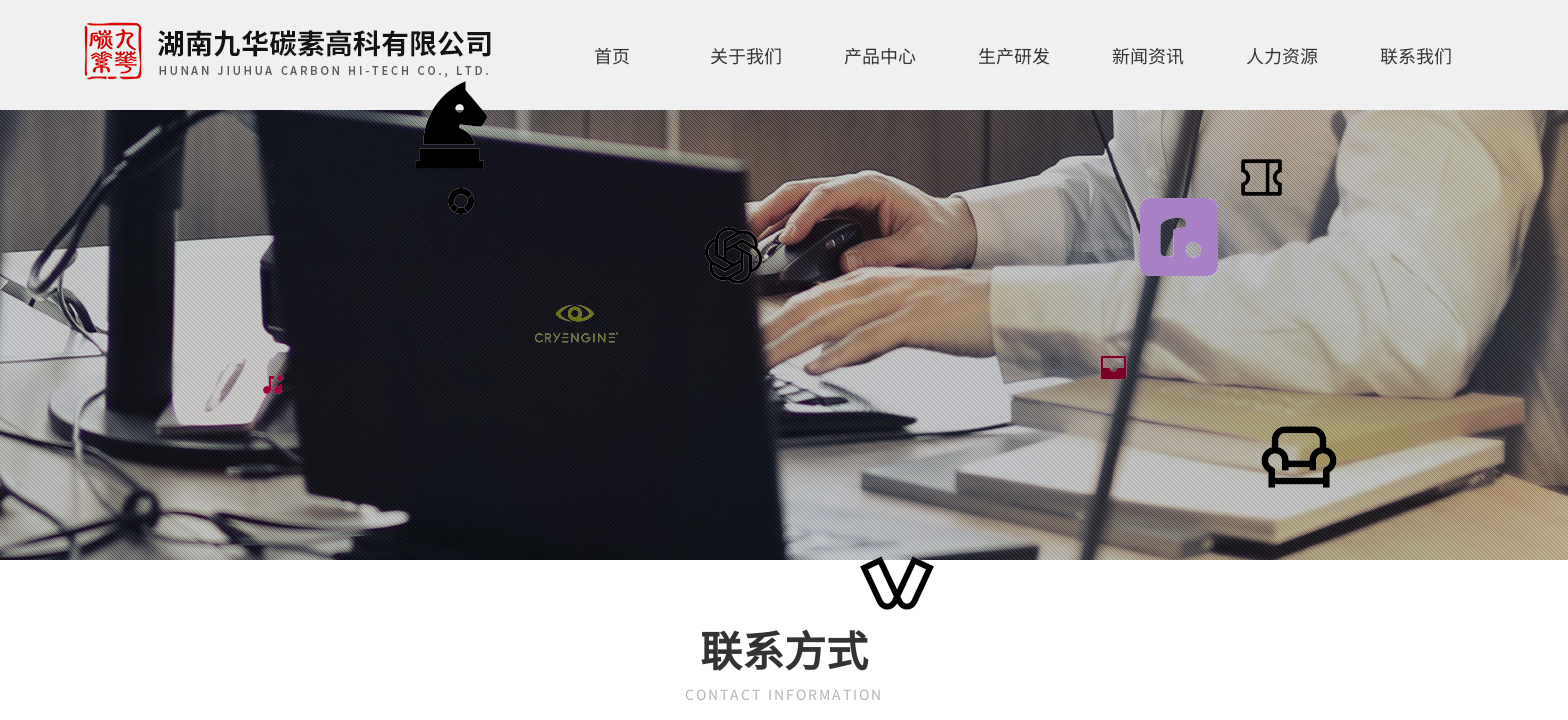  What do you see at coordinates (897, 583) in the screenshot?
I see `link or sign in to viva wallet payment services` at bounding box center [897, 583].